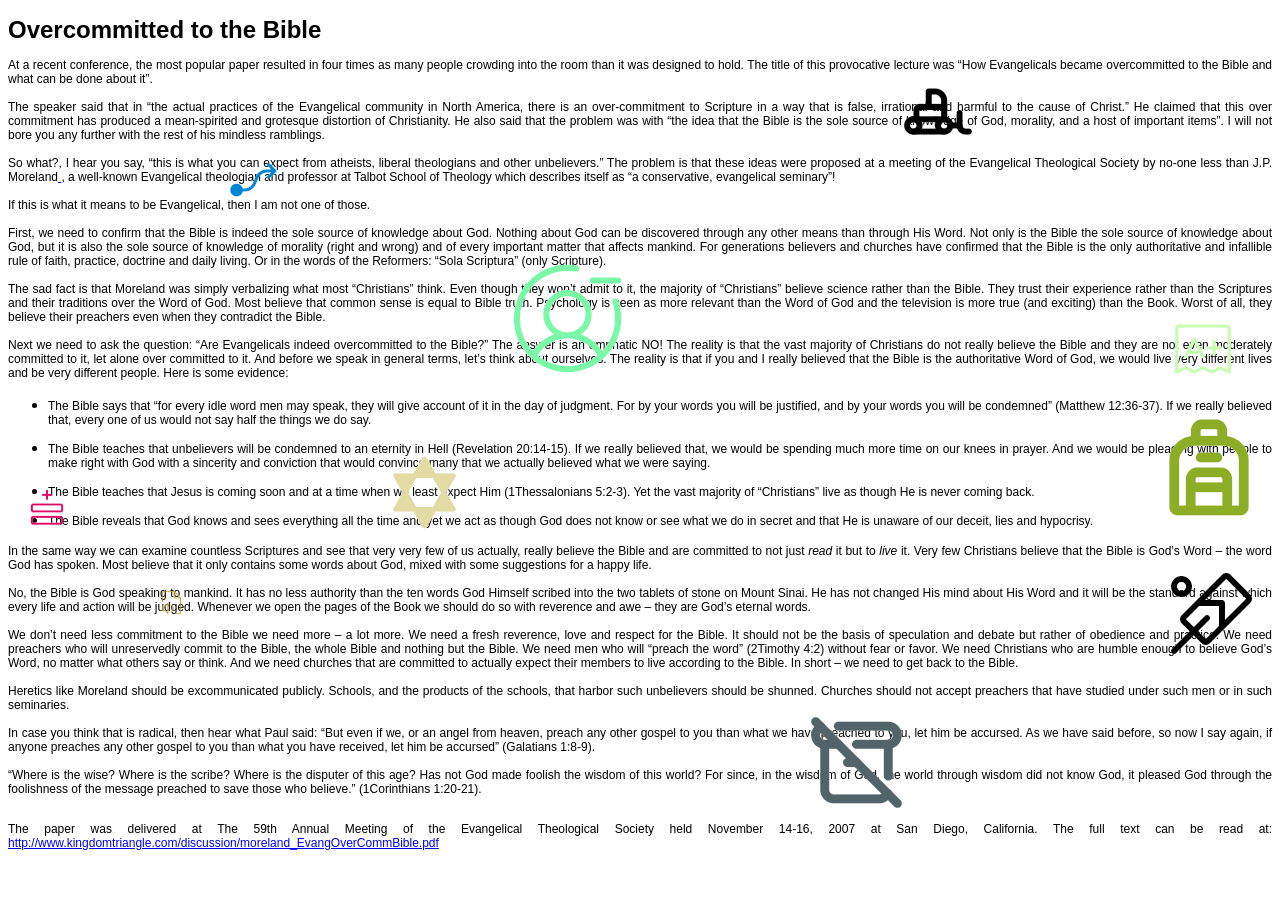 The image size is (1280, 900). I want to click on disable archive functionality, so click(856, 762).